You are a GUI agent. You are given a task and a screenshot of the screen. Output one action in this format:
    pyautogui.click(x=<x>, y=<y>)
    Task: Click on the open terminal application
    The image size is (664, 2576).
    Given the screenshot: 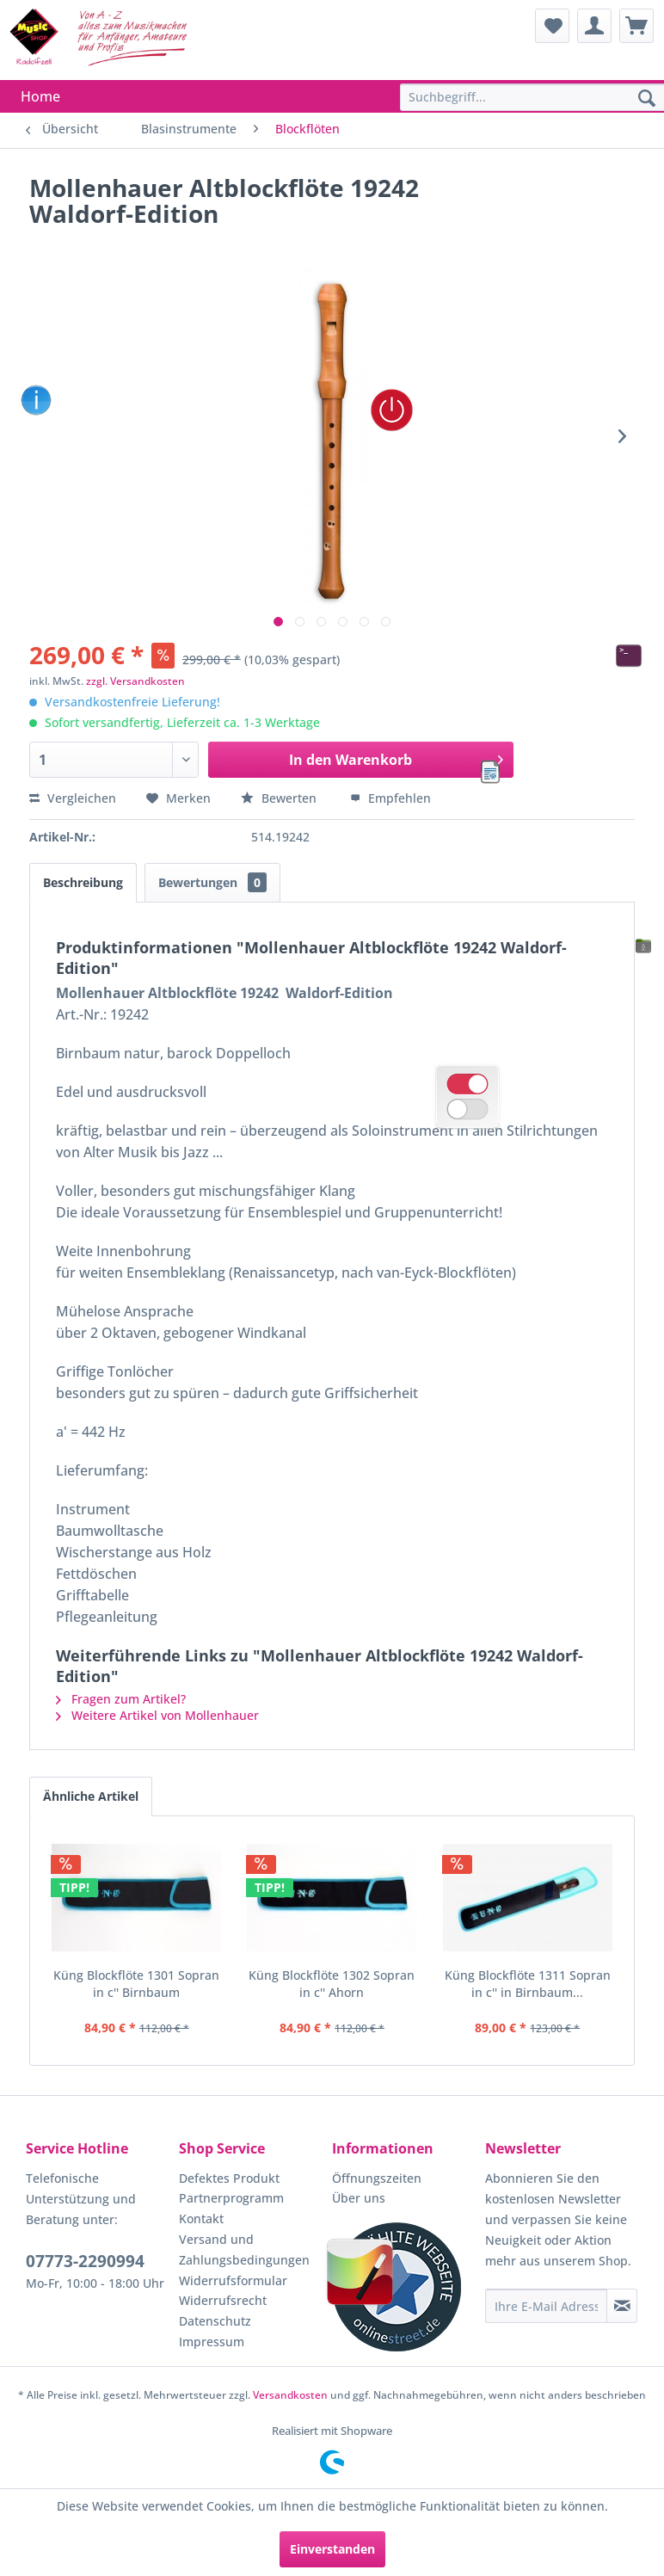 What is the action you would take?
    pyautogui.click(x=629, y=656)
    